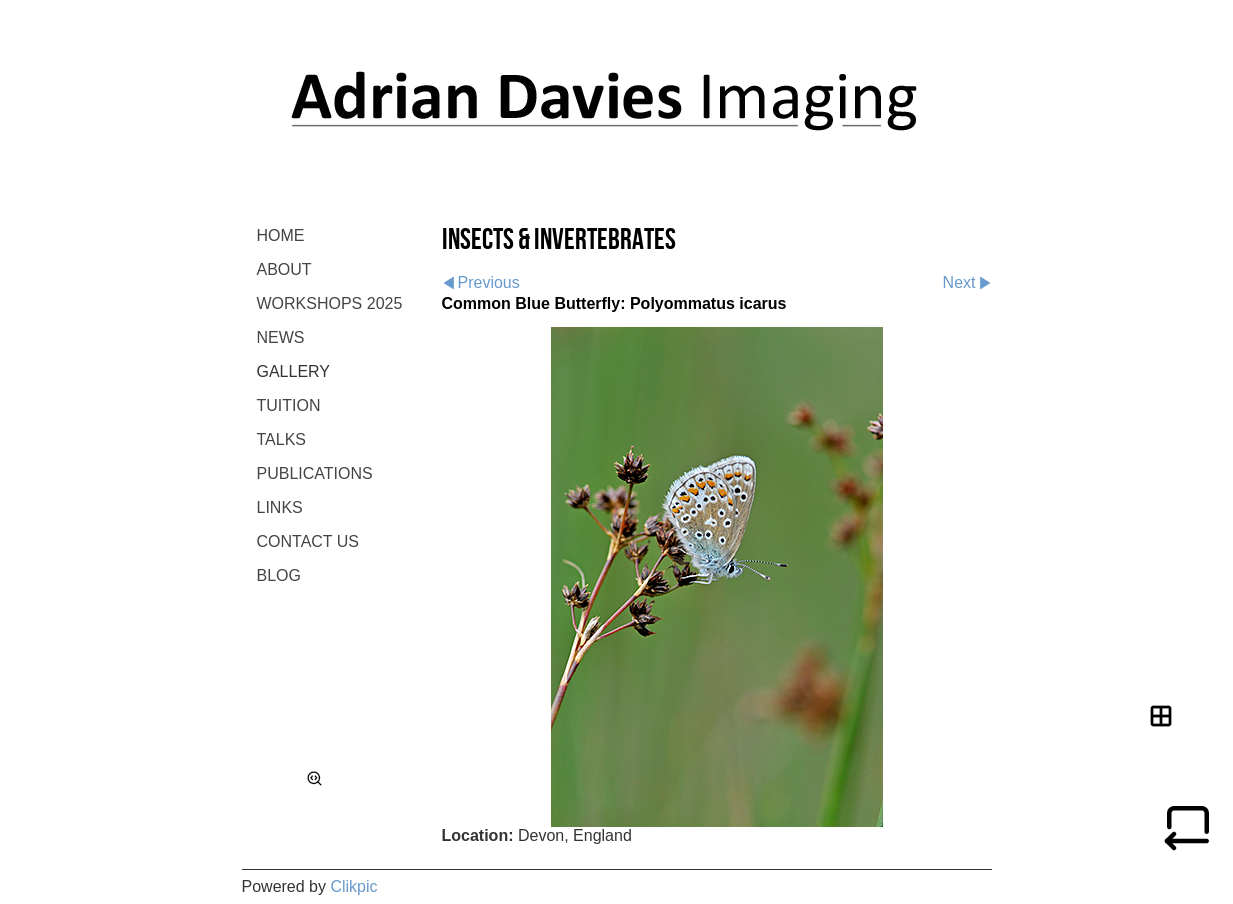 This screenshot has height=904, width=1233. What do you see at coordinates (1161, 716) in the screenshot?
I see `switch to grid view` at bounding box center [1161, 716].